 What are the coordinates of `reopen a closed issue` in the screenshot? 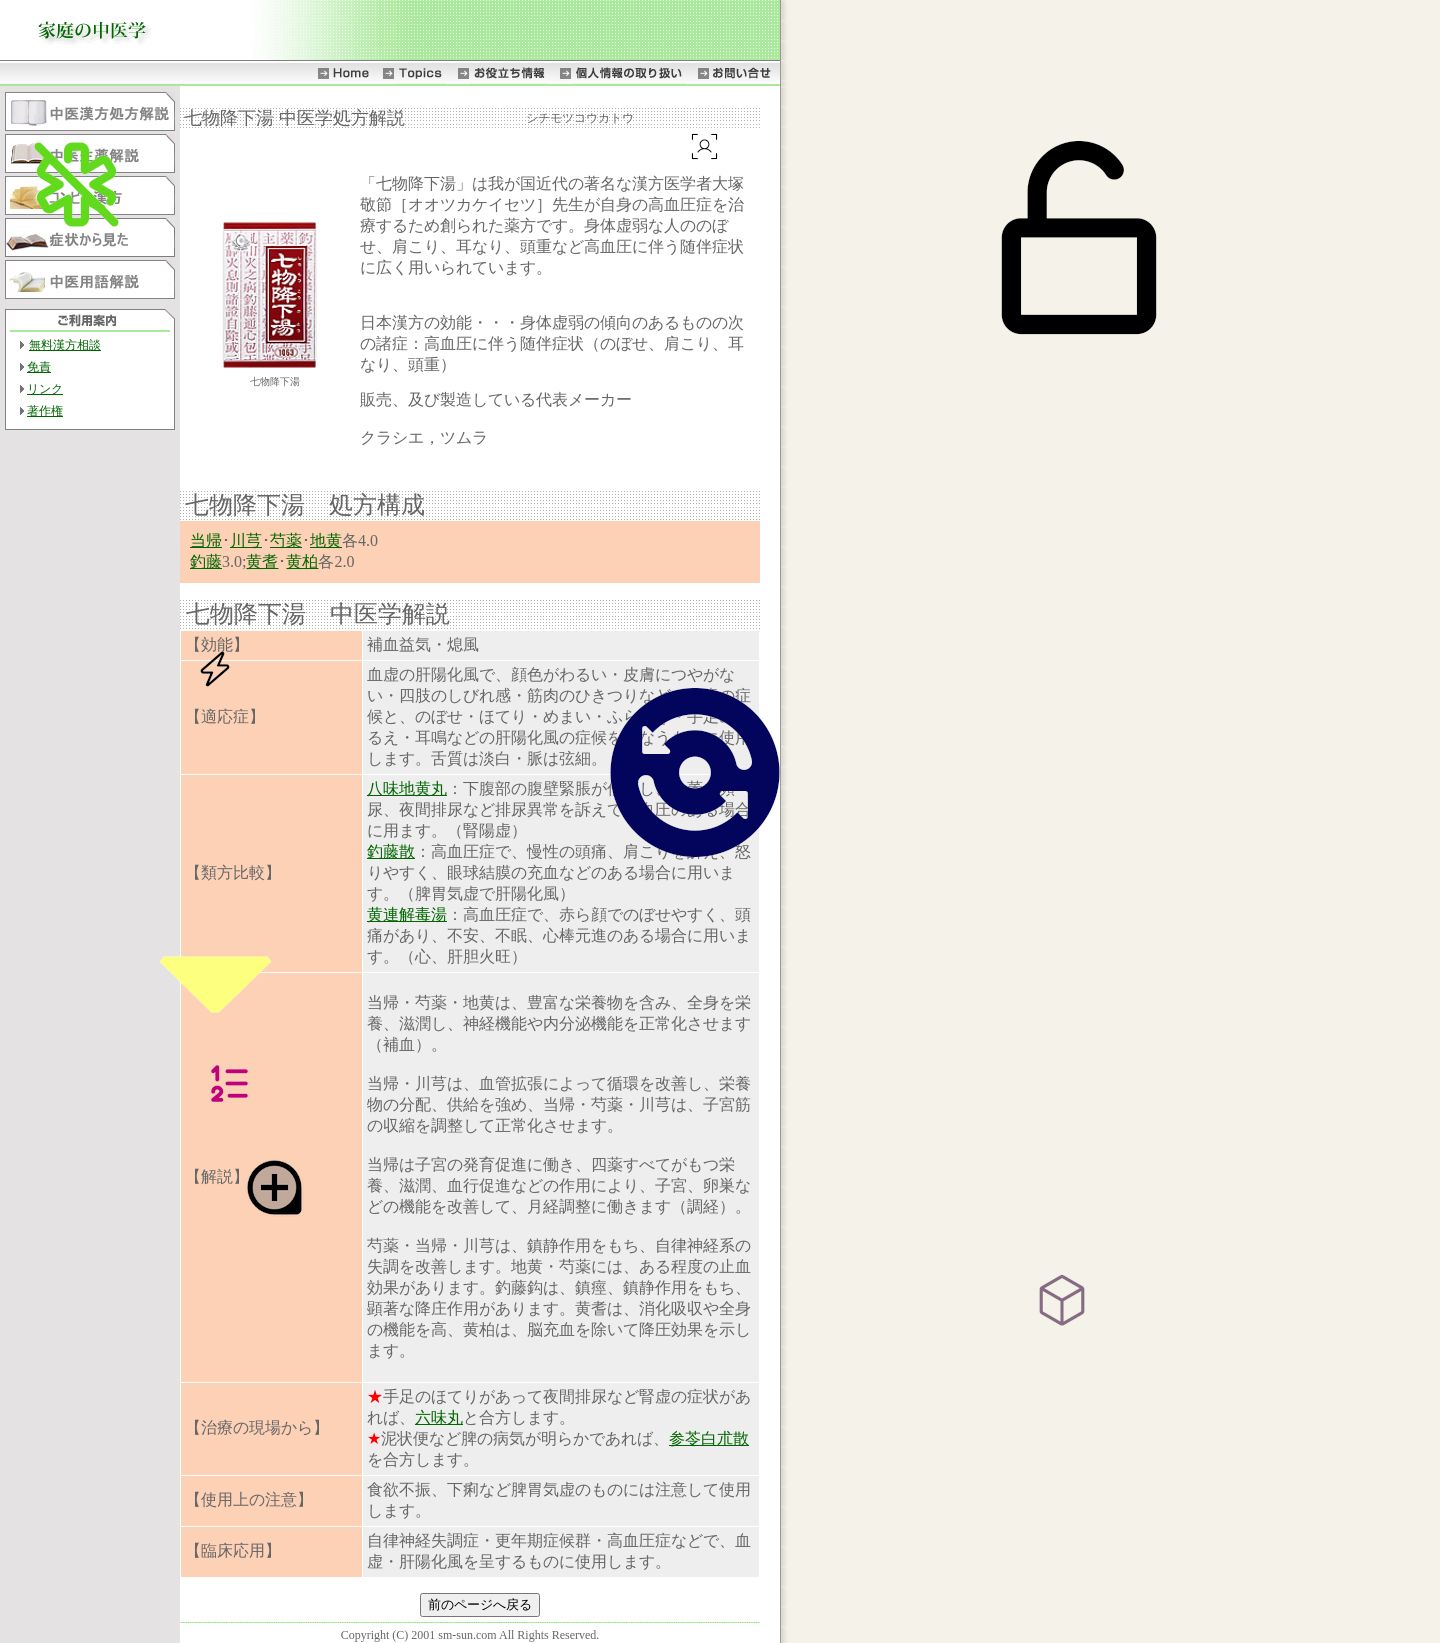 It's located at (695, 772).